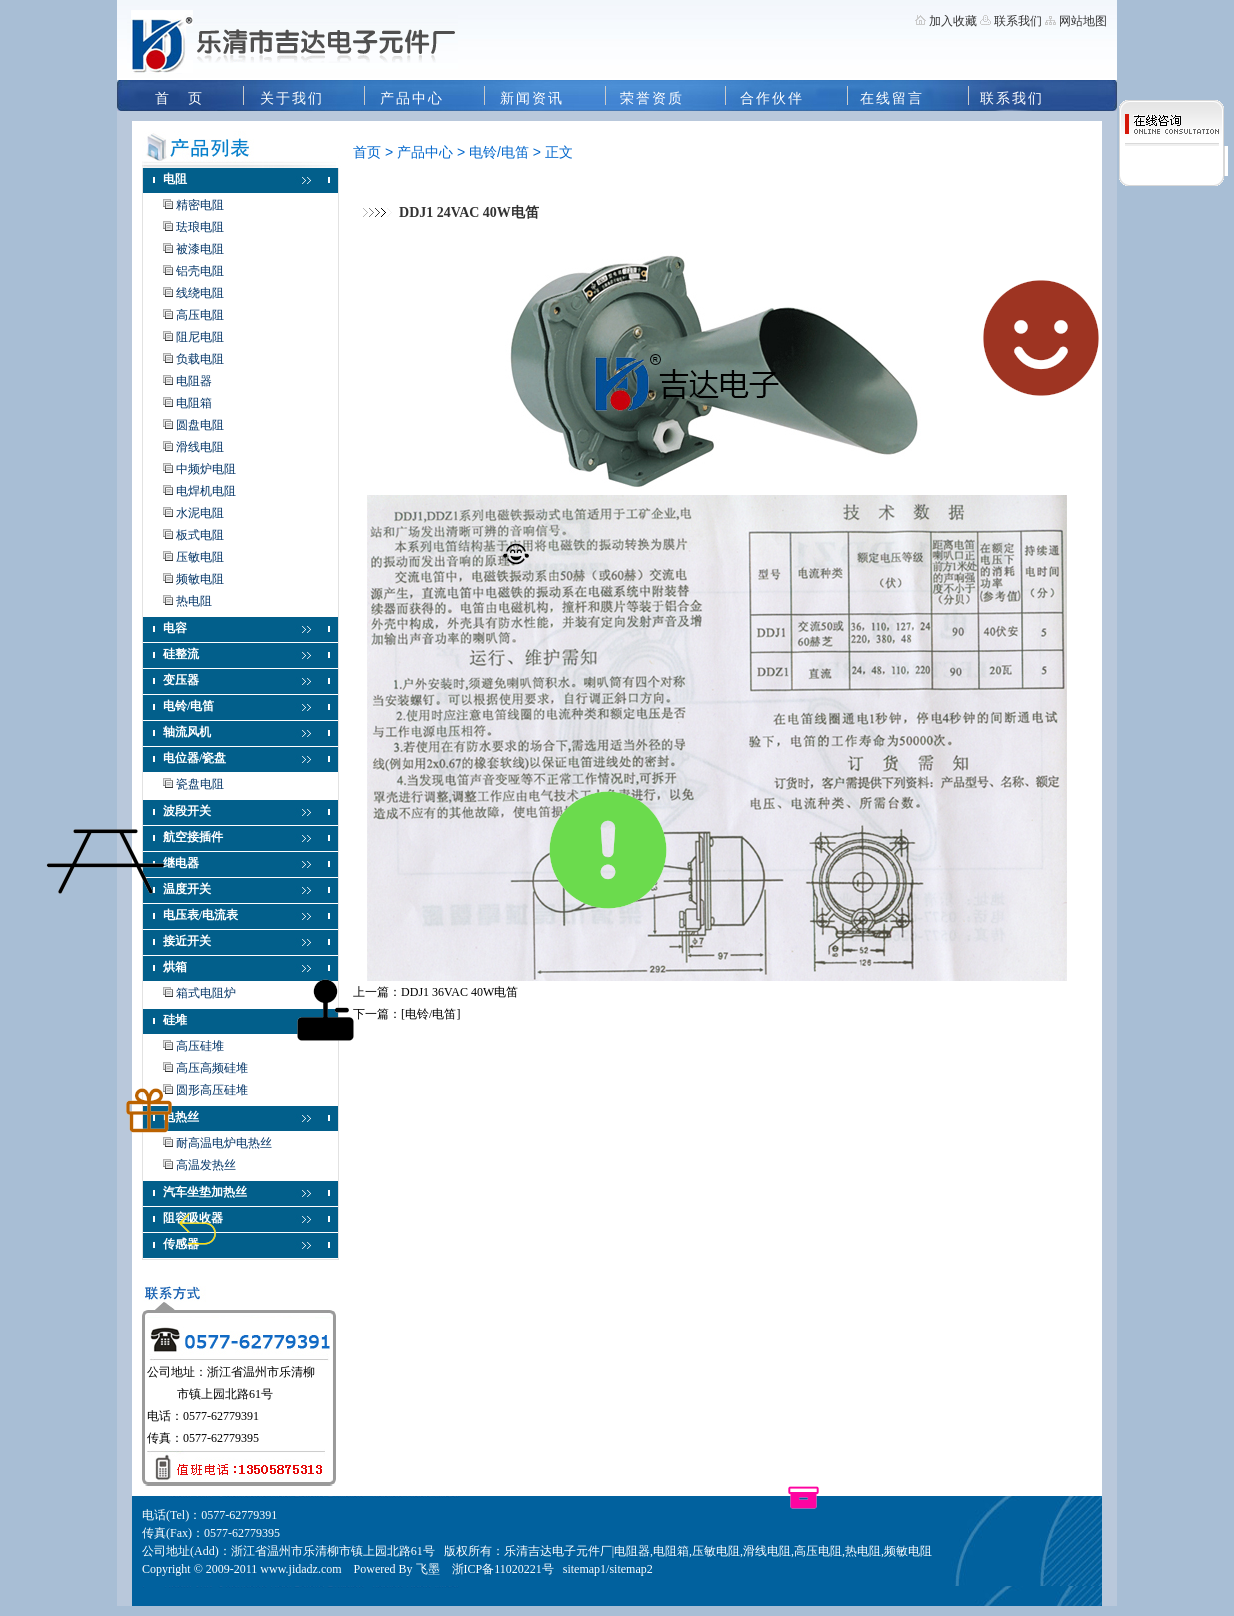  I want to click on view or redeem a gift, so click(149, 1113).